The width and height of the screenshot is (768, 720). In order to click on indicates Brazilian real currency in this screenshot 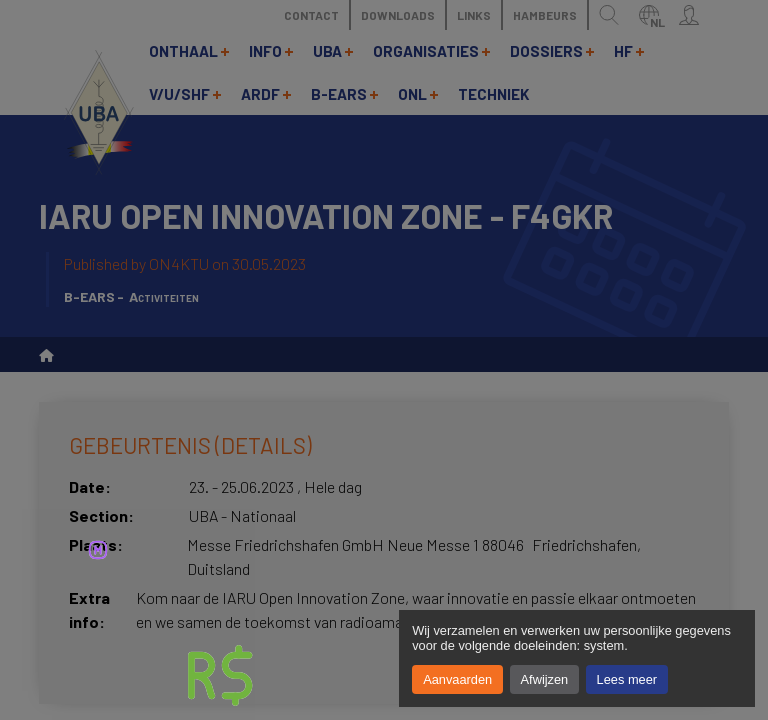, I will do `click(218, 675)`.